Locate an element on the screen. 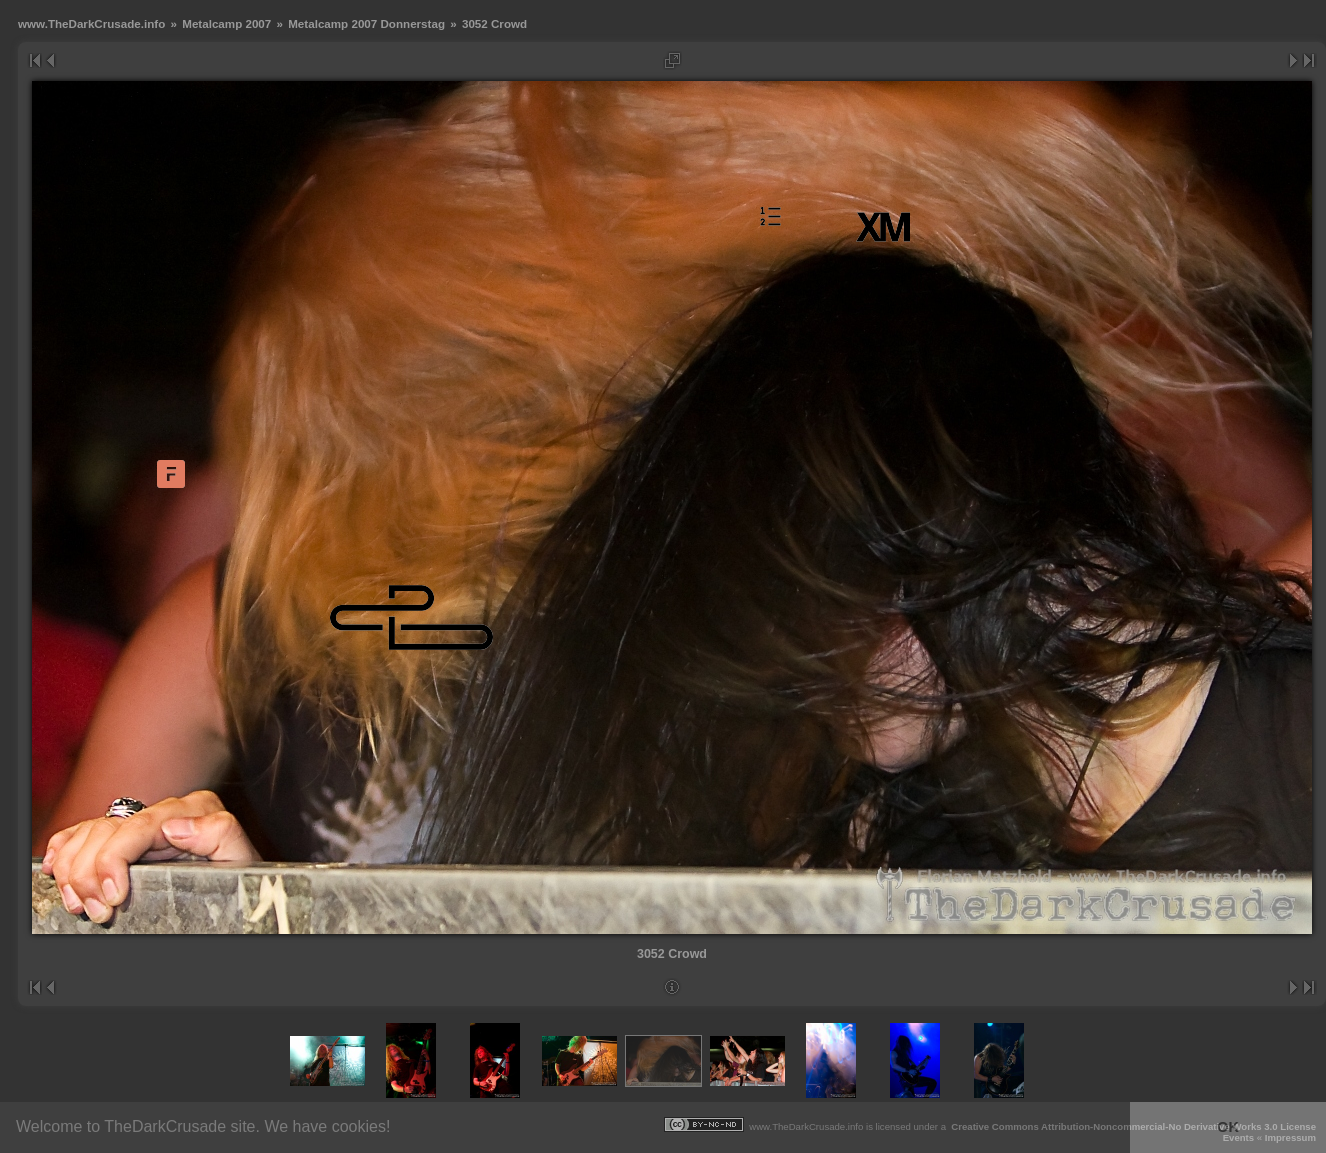  UpCloud cloud hosting service logo is located at coordinates (411, 617).